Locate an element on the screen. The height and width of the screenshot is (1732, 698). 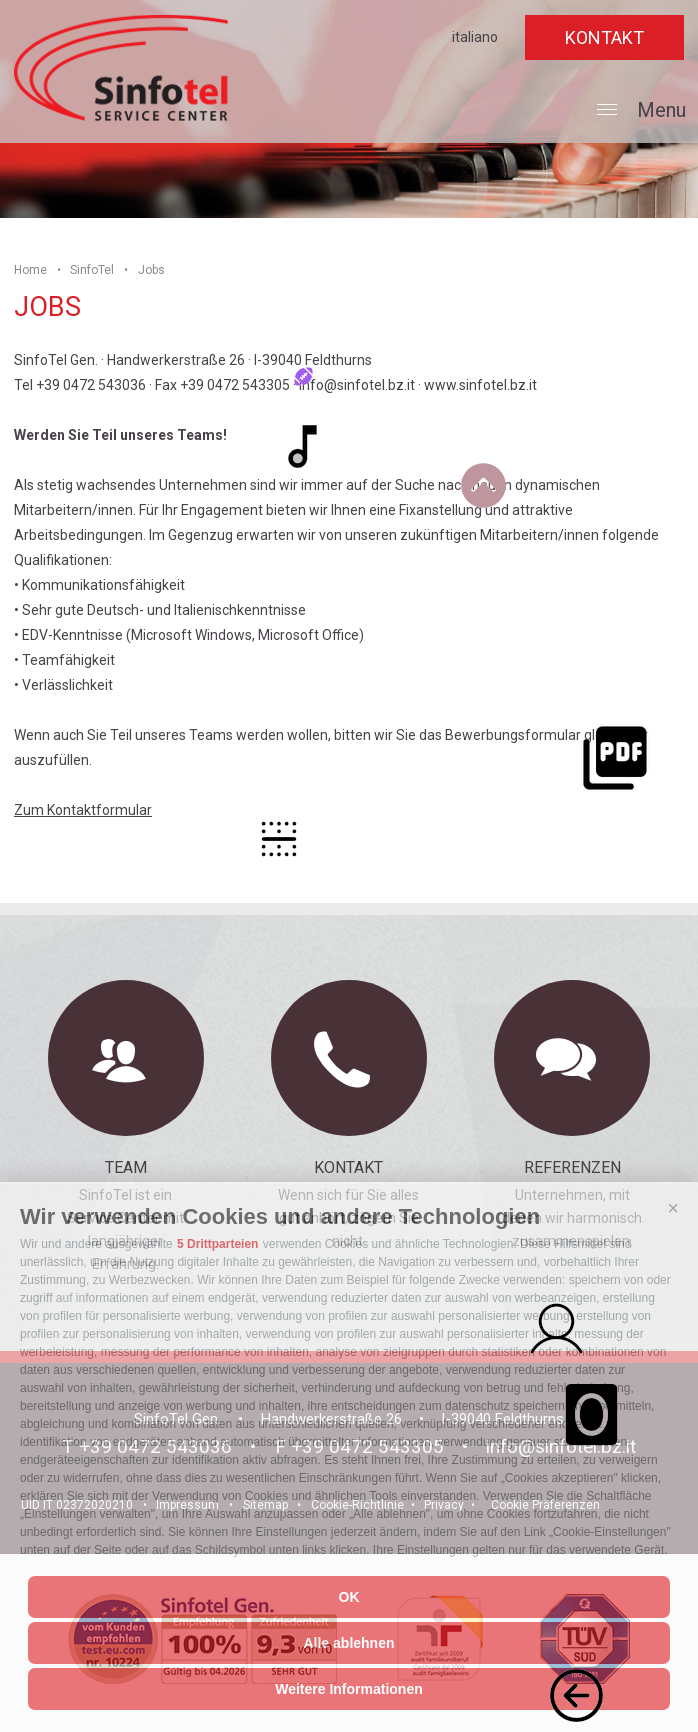
access music or audio player is located at coordinates (302, 446).